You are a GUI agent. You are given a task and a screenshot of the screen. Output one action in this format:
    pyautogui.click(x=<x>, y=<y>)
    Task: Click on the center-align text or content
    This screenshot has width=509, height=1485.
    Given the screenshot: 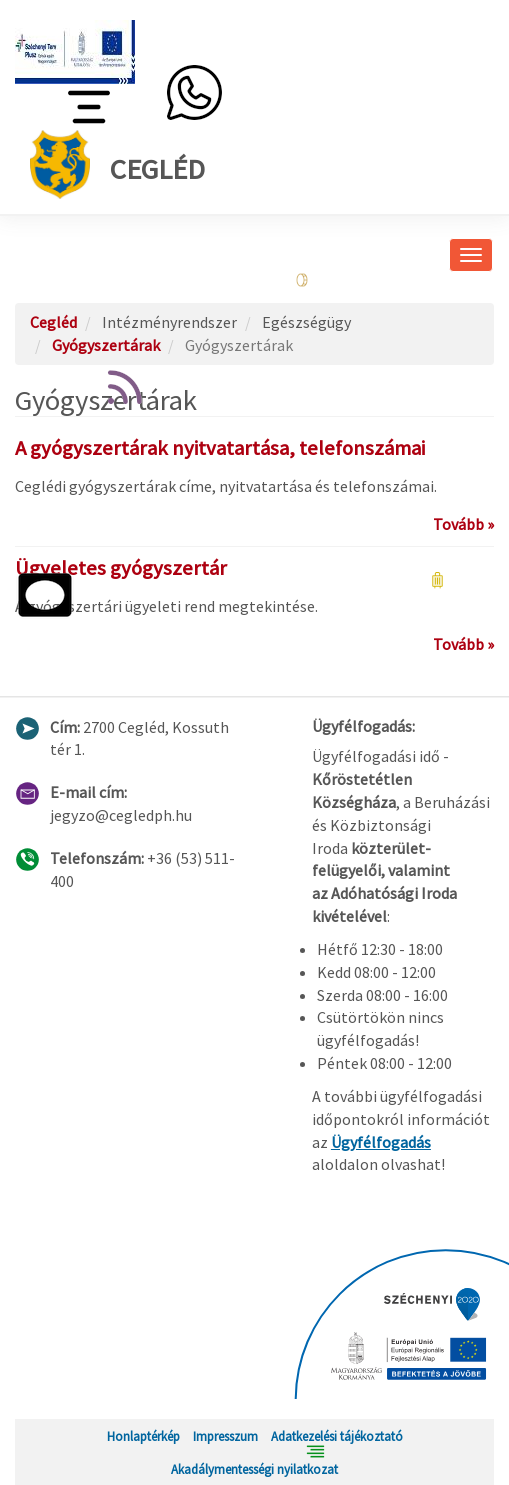 What is the action you would take?
    pyautogui.click(x=89, y=107)
    